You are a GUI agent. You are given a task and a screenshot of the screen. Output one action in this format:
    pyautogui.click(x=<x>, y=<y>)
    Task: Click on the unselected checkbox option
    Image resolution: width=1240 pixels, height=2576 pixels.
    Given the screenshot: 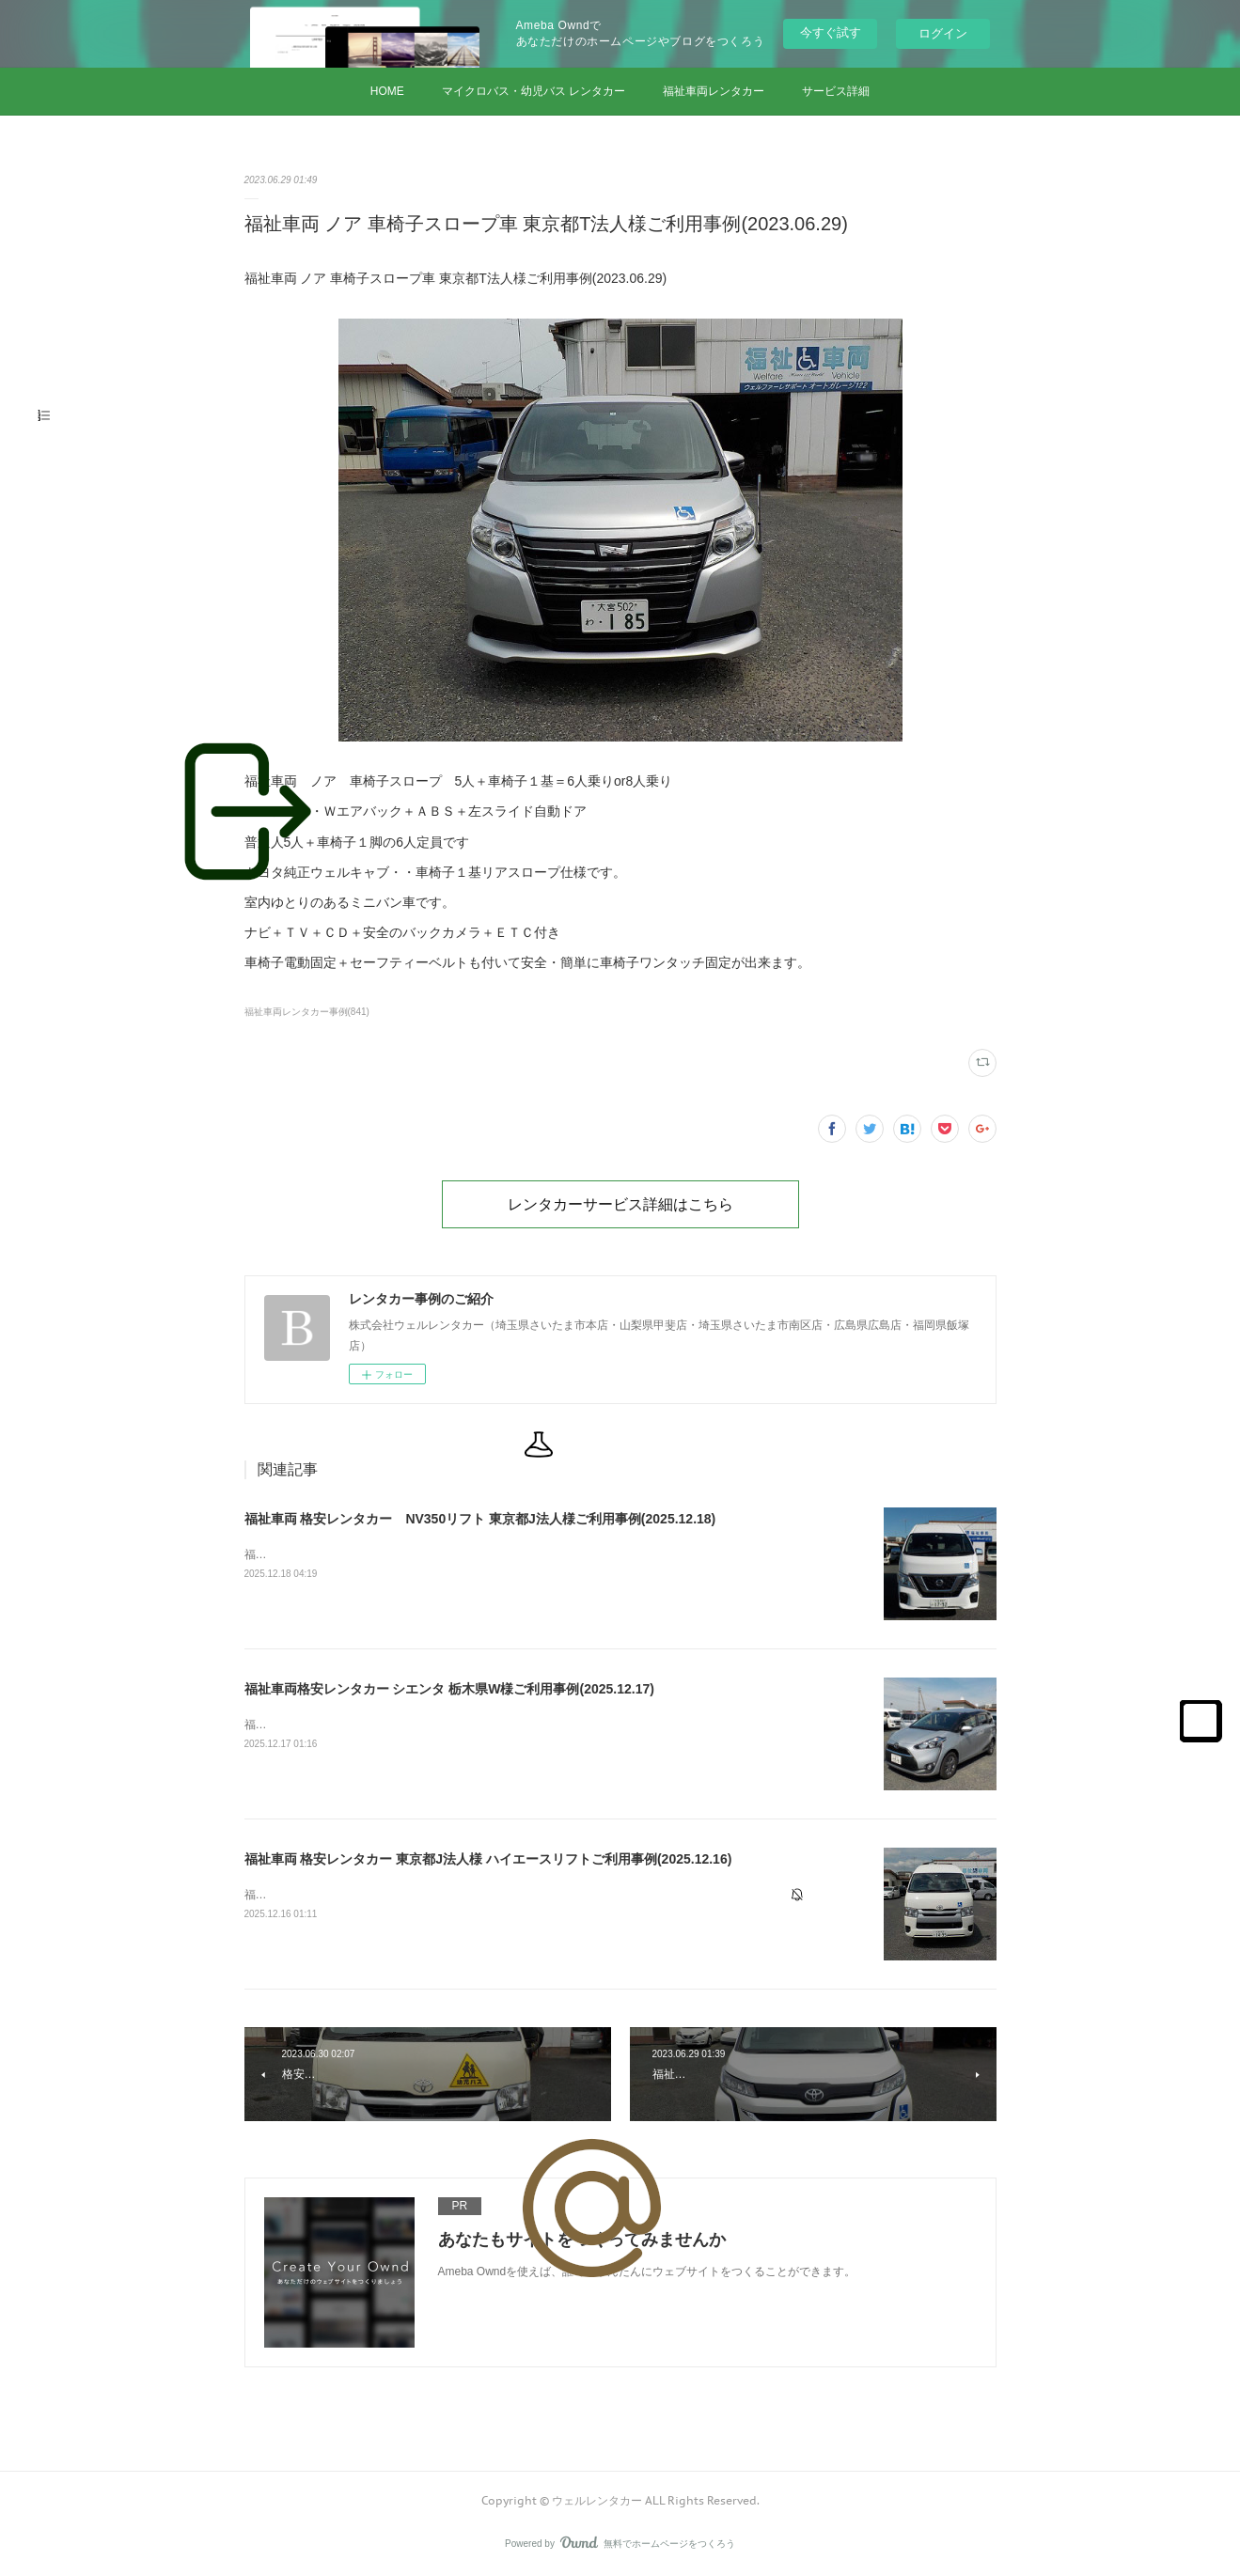 What is the action you would take?
    pyautogui.click(x=1201, y=1721)
    